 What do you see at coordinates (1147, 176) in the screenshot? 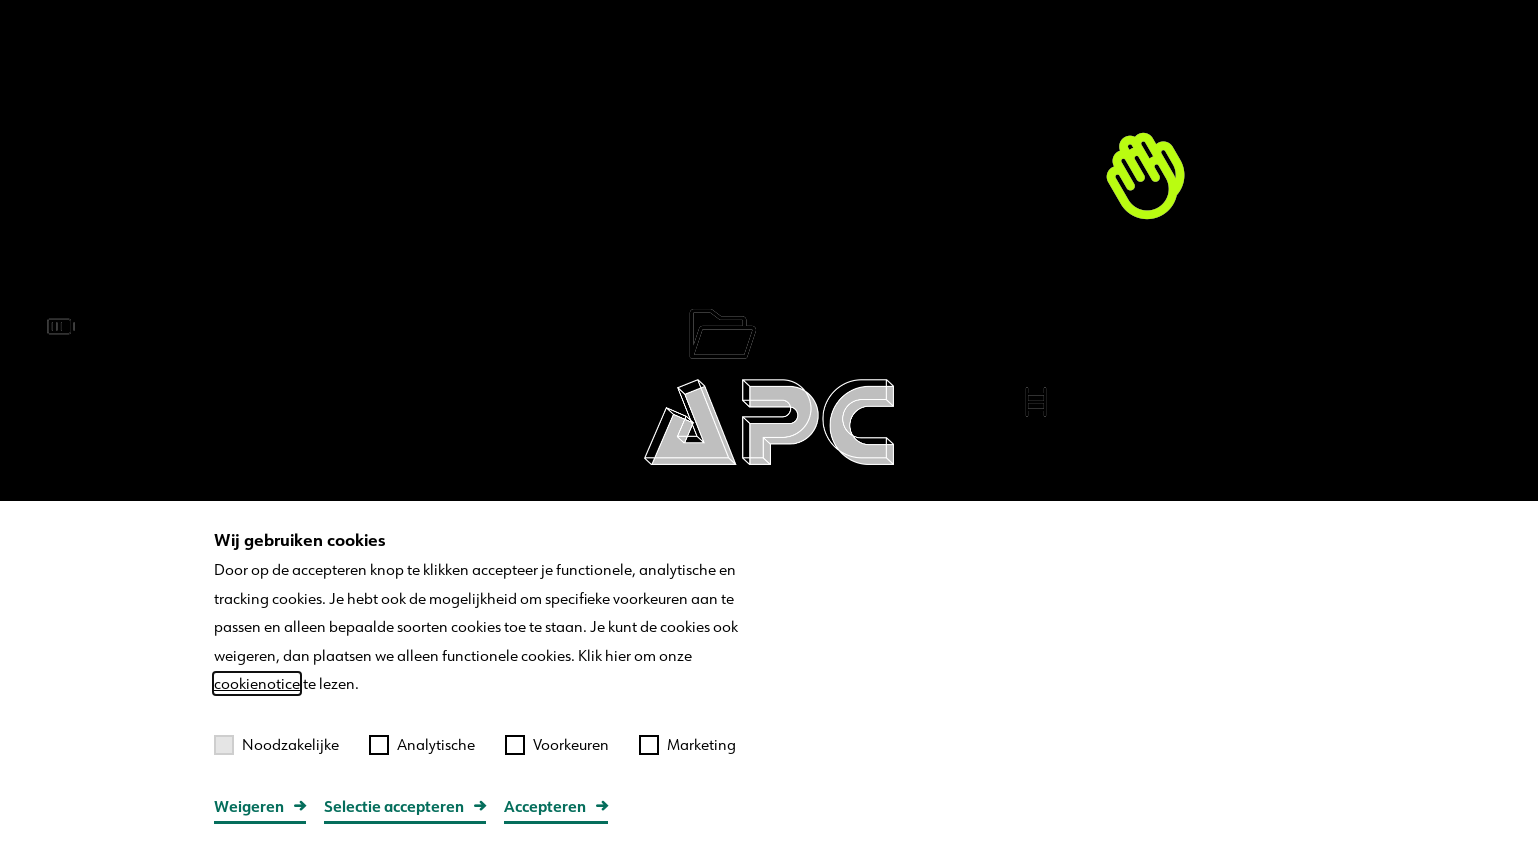
I see `give applause or show appreciation` at bounding box center [1147, 176].